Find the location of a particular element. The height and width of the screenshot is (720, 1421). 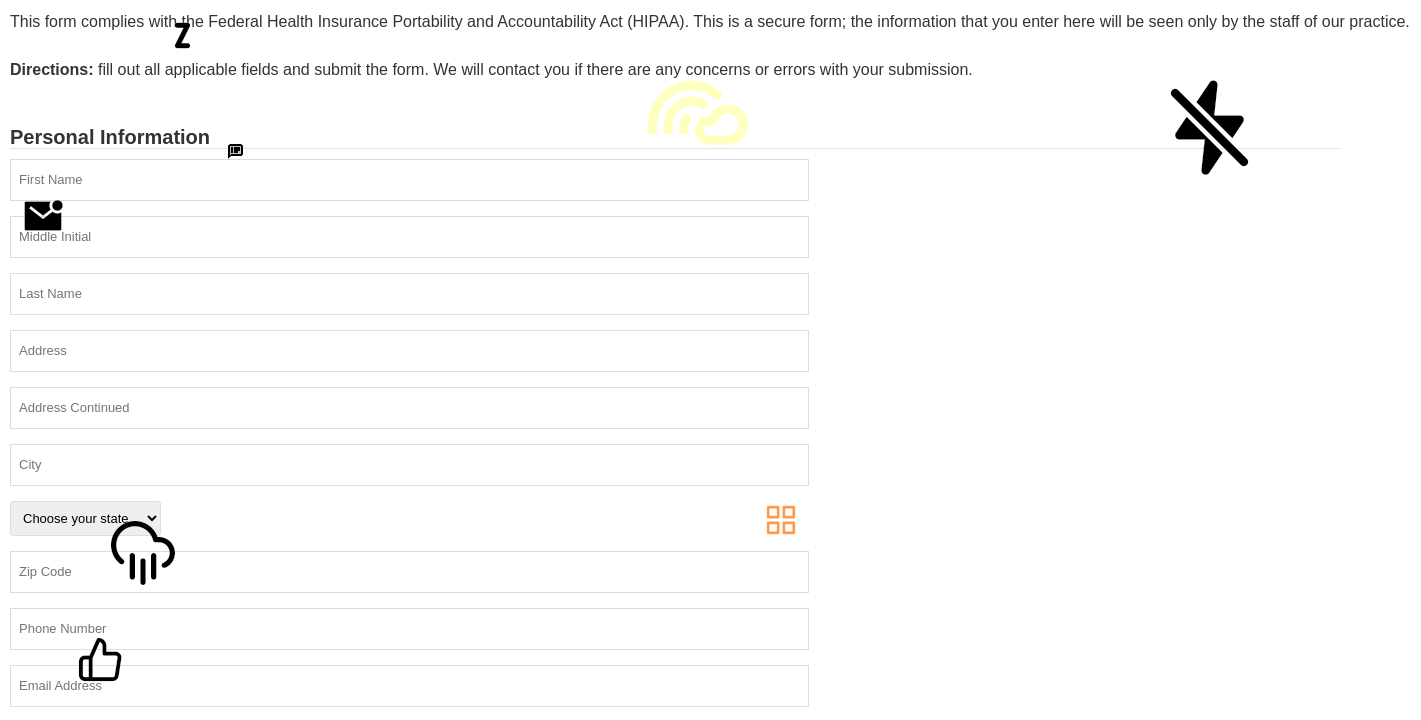

view speaker notes or presentation comments is located at coordinates (235, 151).